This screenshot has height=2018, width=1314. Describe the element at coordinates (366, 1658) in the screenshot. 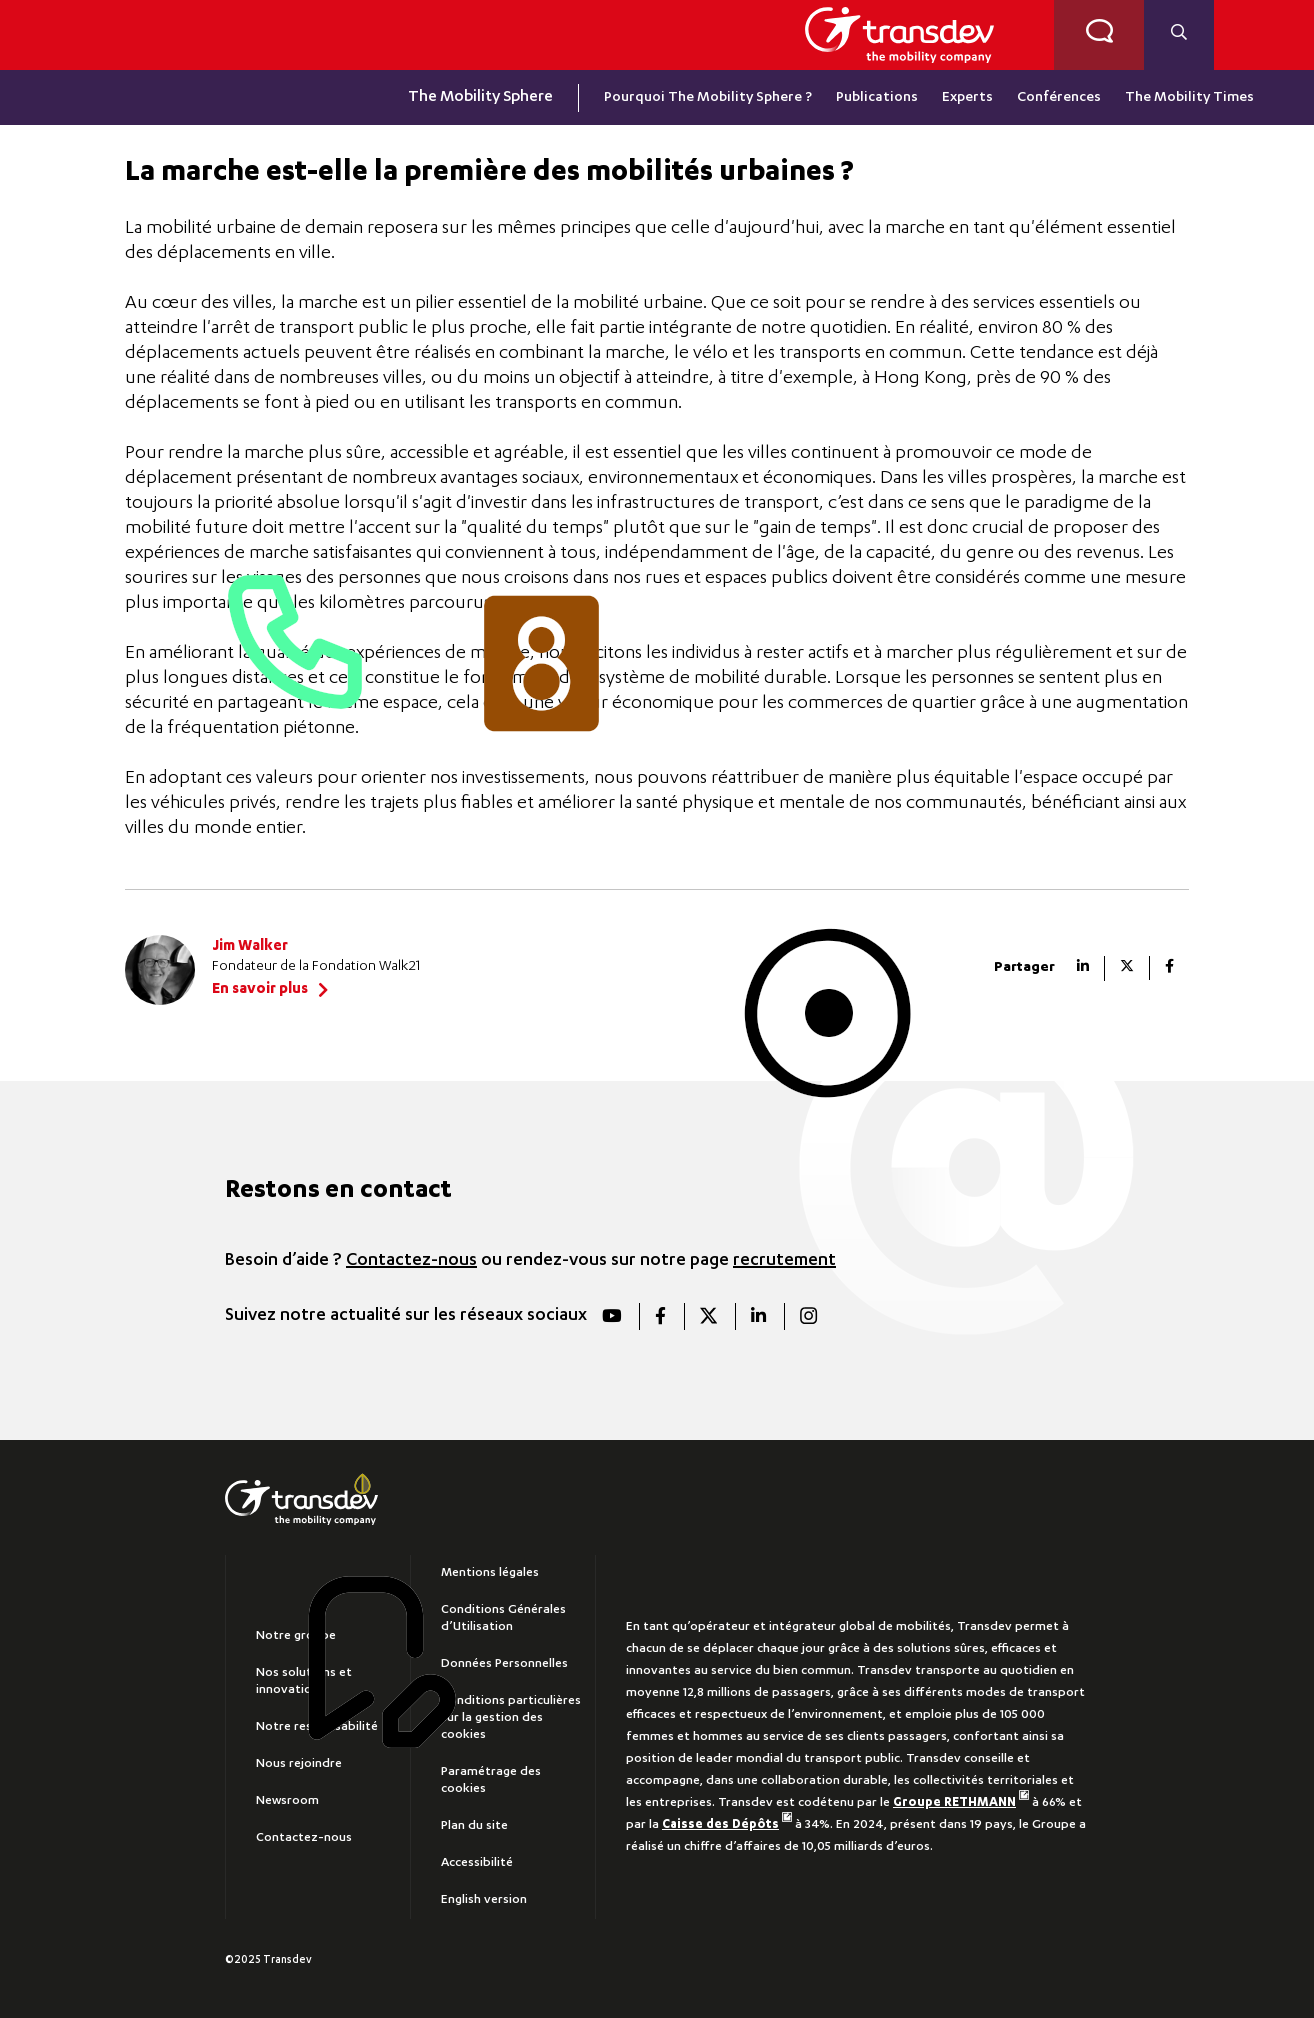

I see `edit a saved bookmark` at that location.